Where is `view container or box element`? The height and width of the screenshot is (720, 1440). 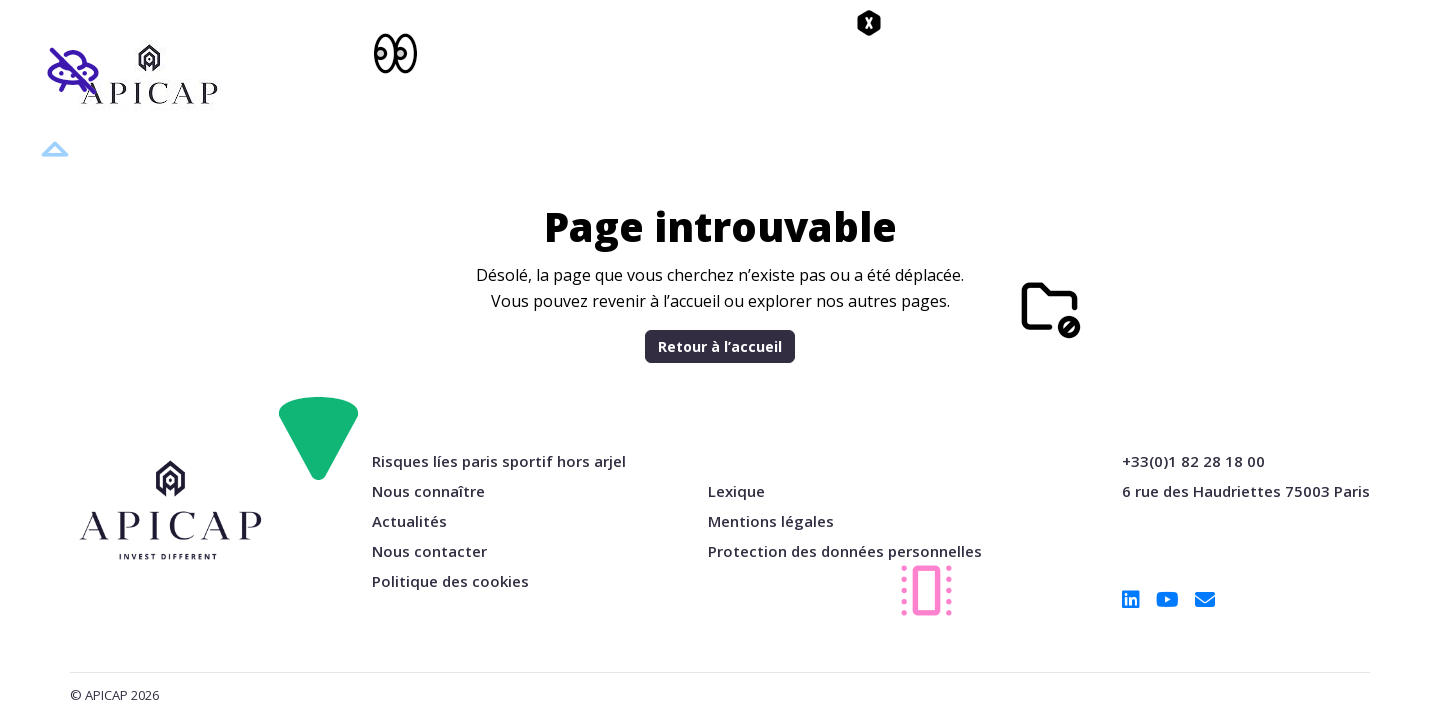 view container or box element is located at coordinates (926, 590).